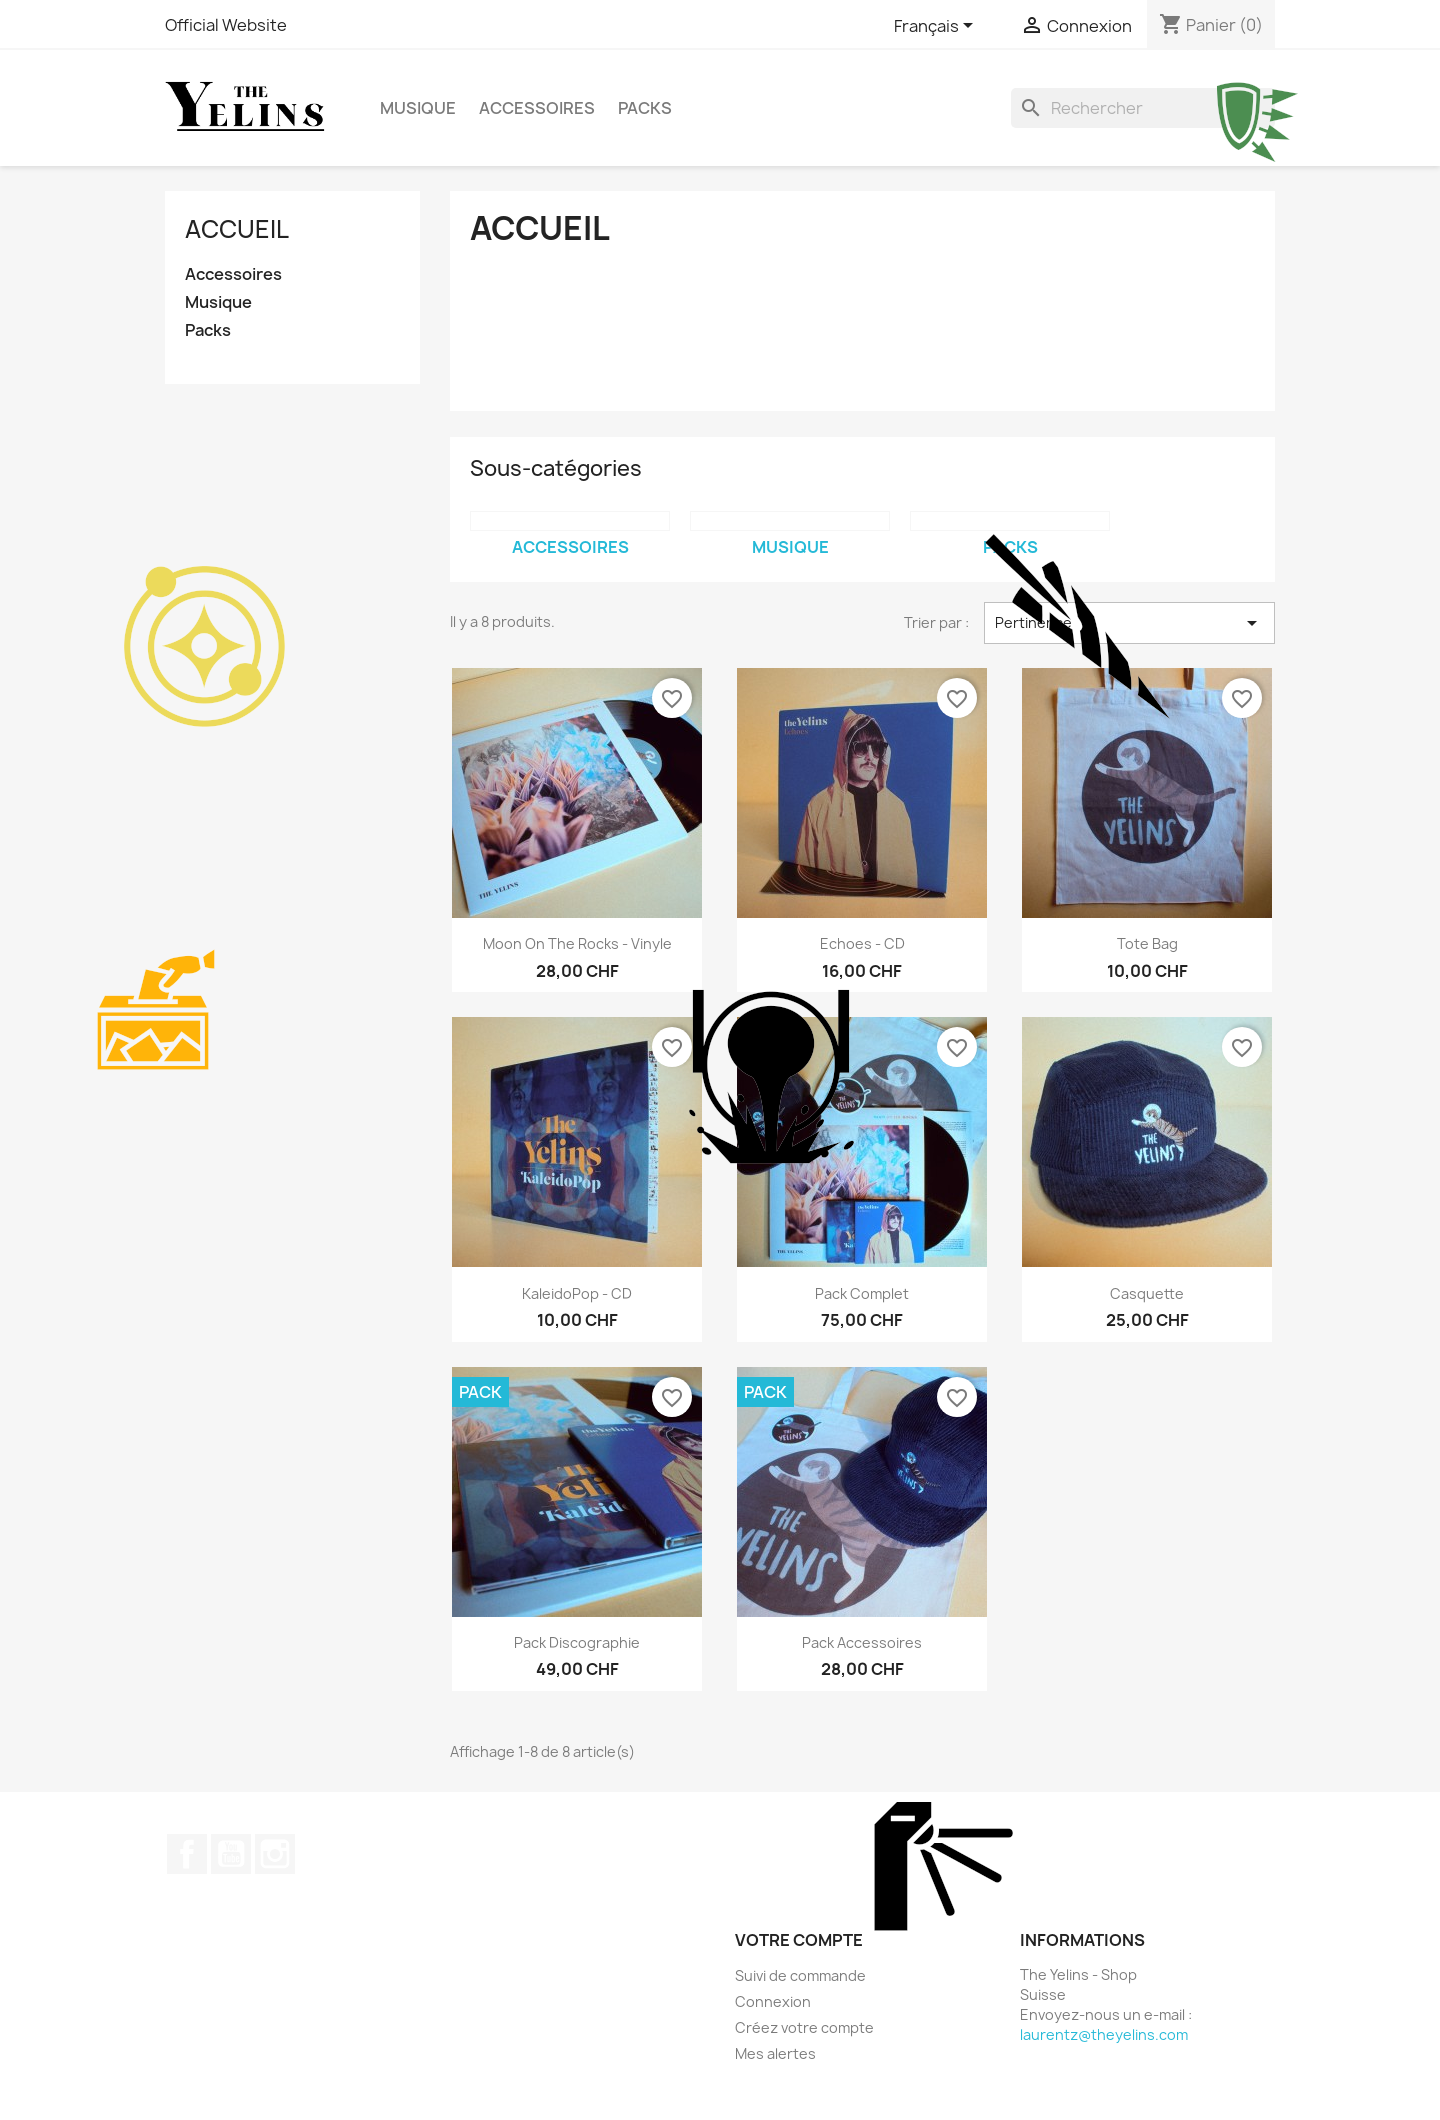 The image size is (1440, 2120). Describe the element at coordinates (943, 1861) in the screenshot. I see `access control or gated entry point` at that location.